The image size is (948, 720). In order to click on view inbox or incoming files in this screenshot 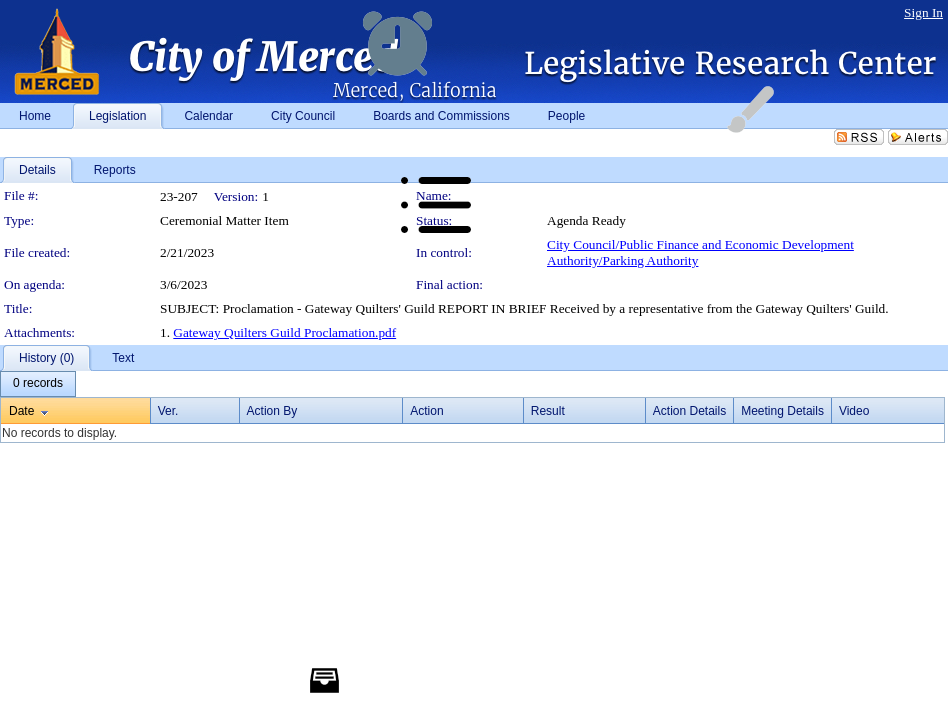, I will do `click(324, 680)`.